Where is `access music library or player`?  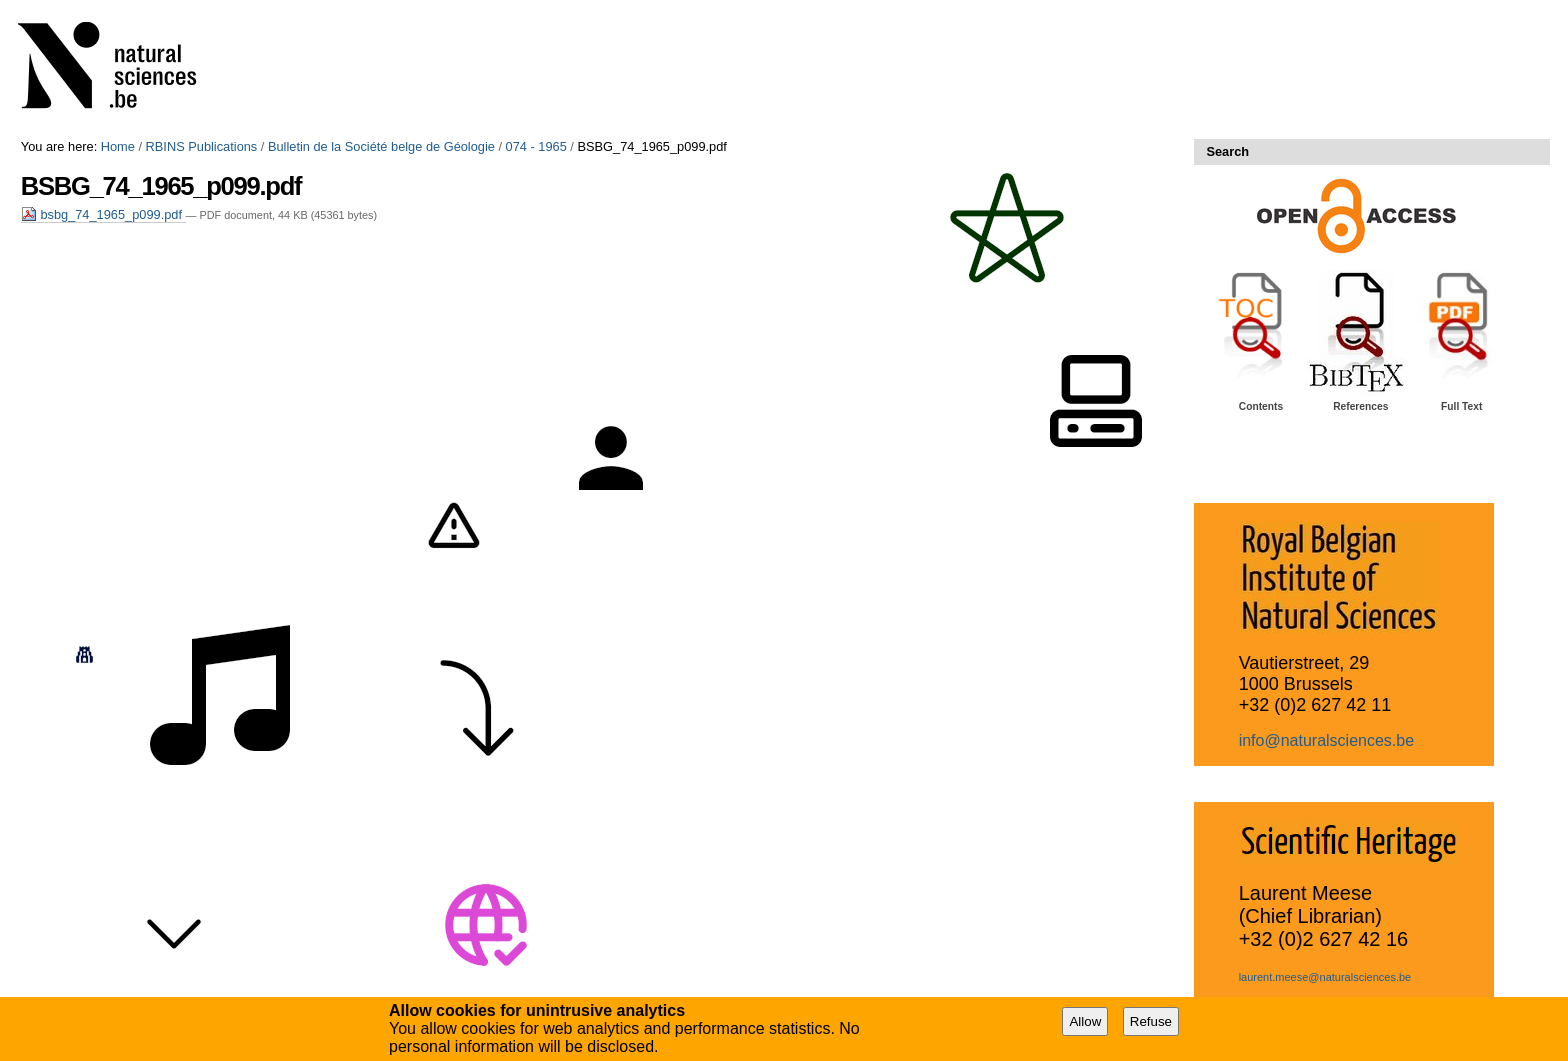
access music library or player is located at coordinates (220, 695).